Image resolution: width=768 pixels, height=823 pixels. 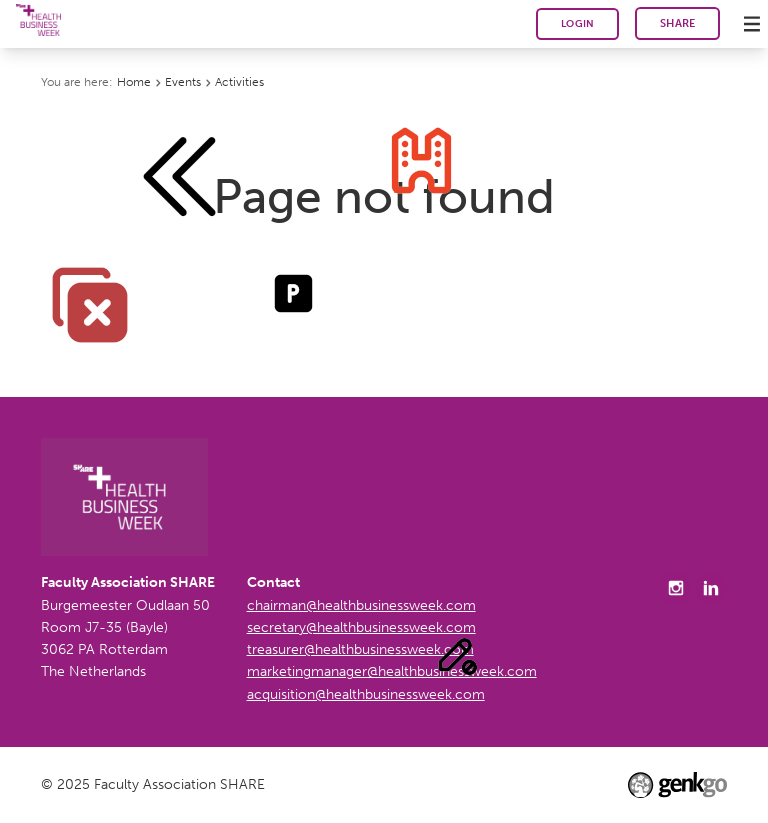 I want to click on go back to the beginning, so click(x=179, y=176).